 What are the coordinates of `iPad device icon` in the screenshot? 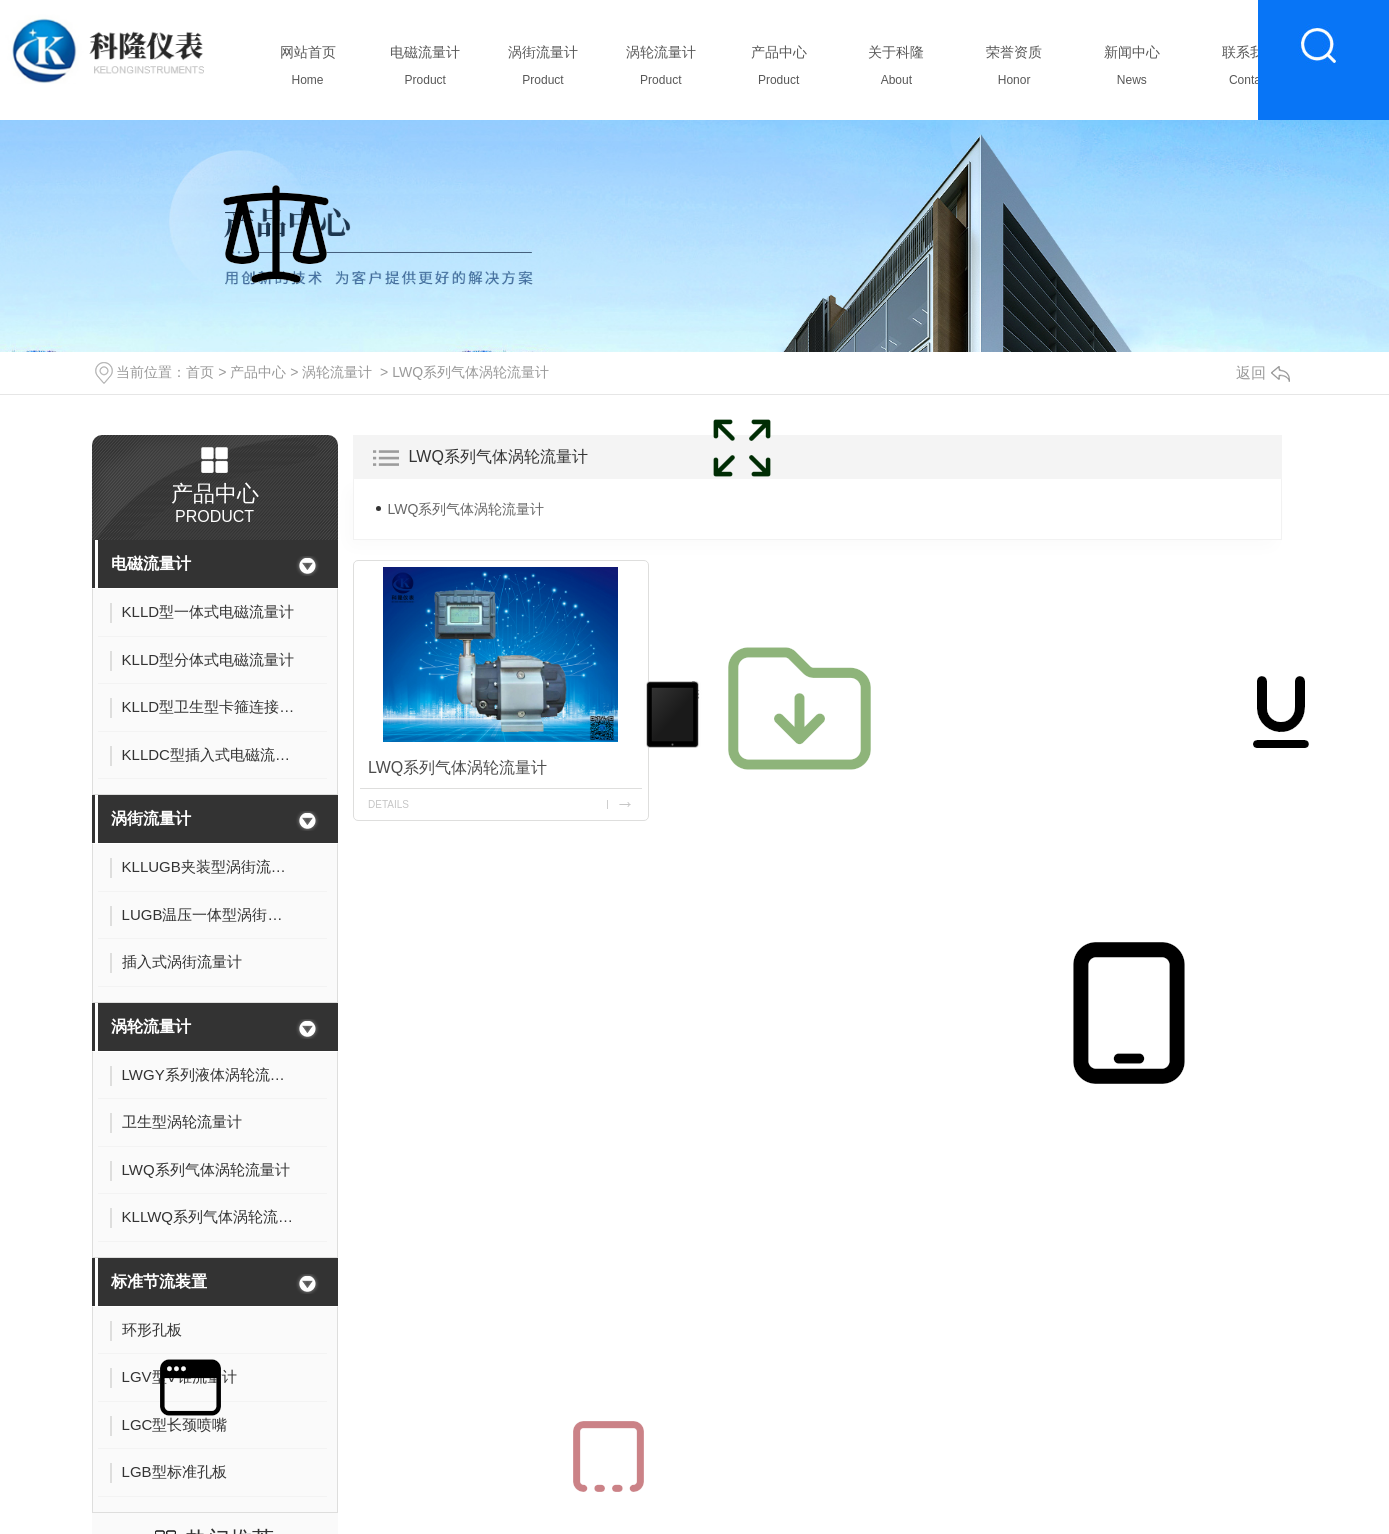 It's located at (672, 714).